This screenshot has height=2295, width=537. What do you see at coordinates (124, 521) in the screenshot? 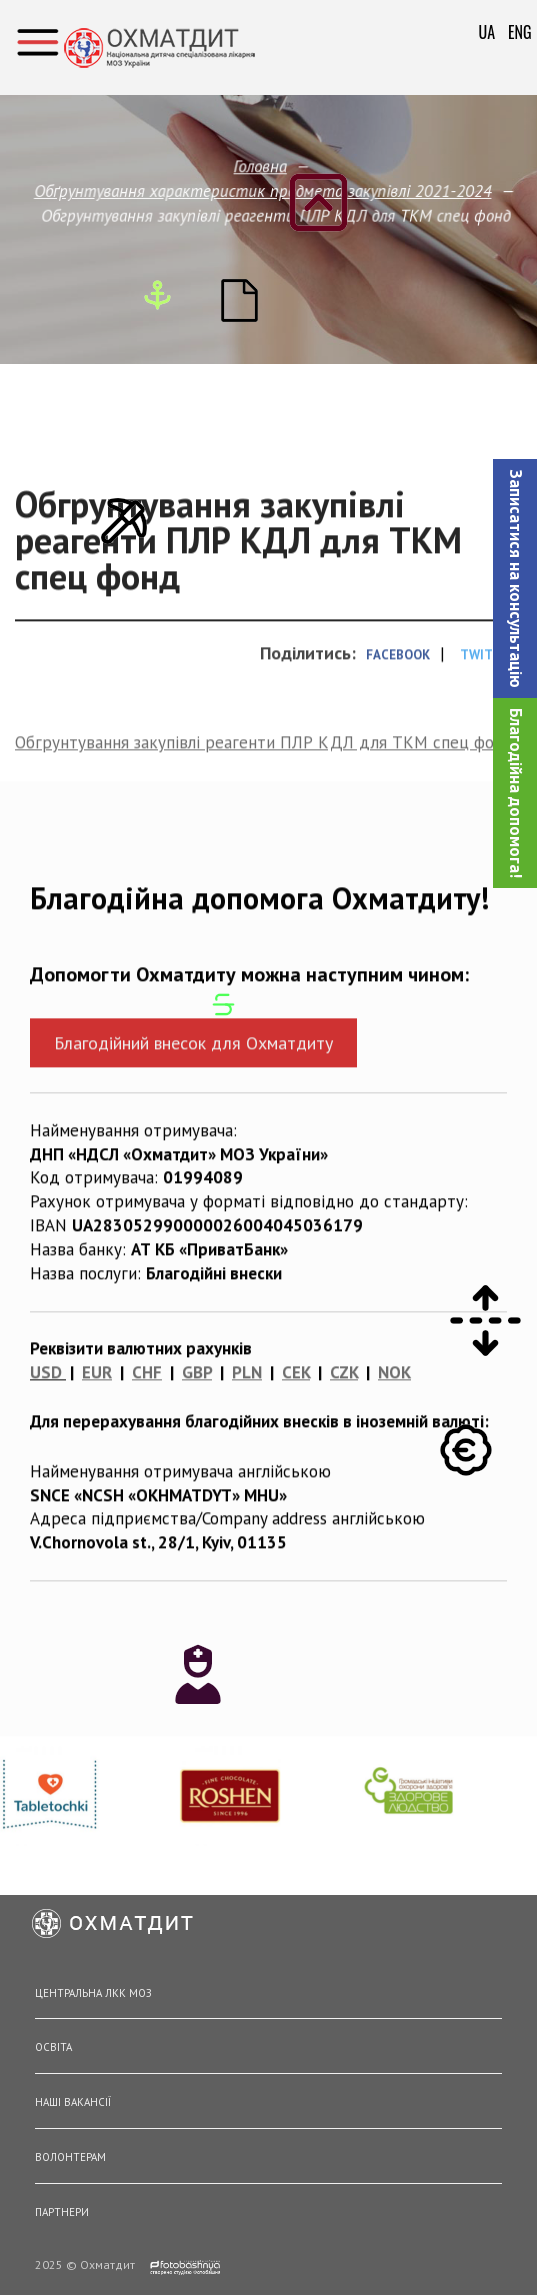
I see `mining or resource gathering tool` at bounding box center [124, 521].